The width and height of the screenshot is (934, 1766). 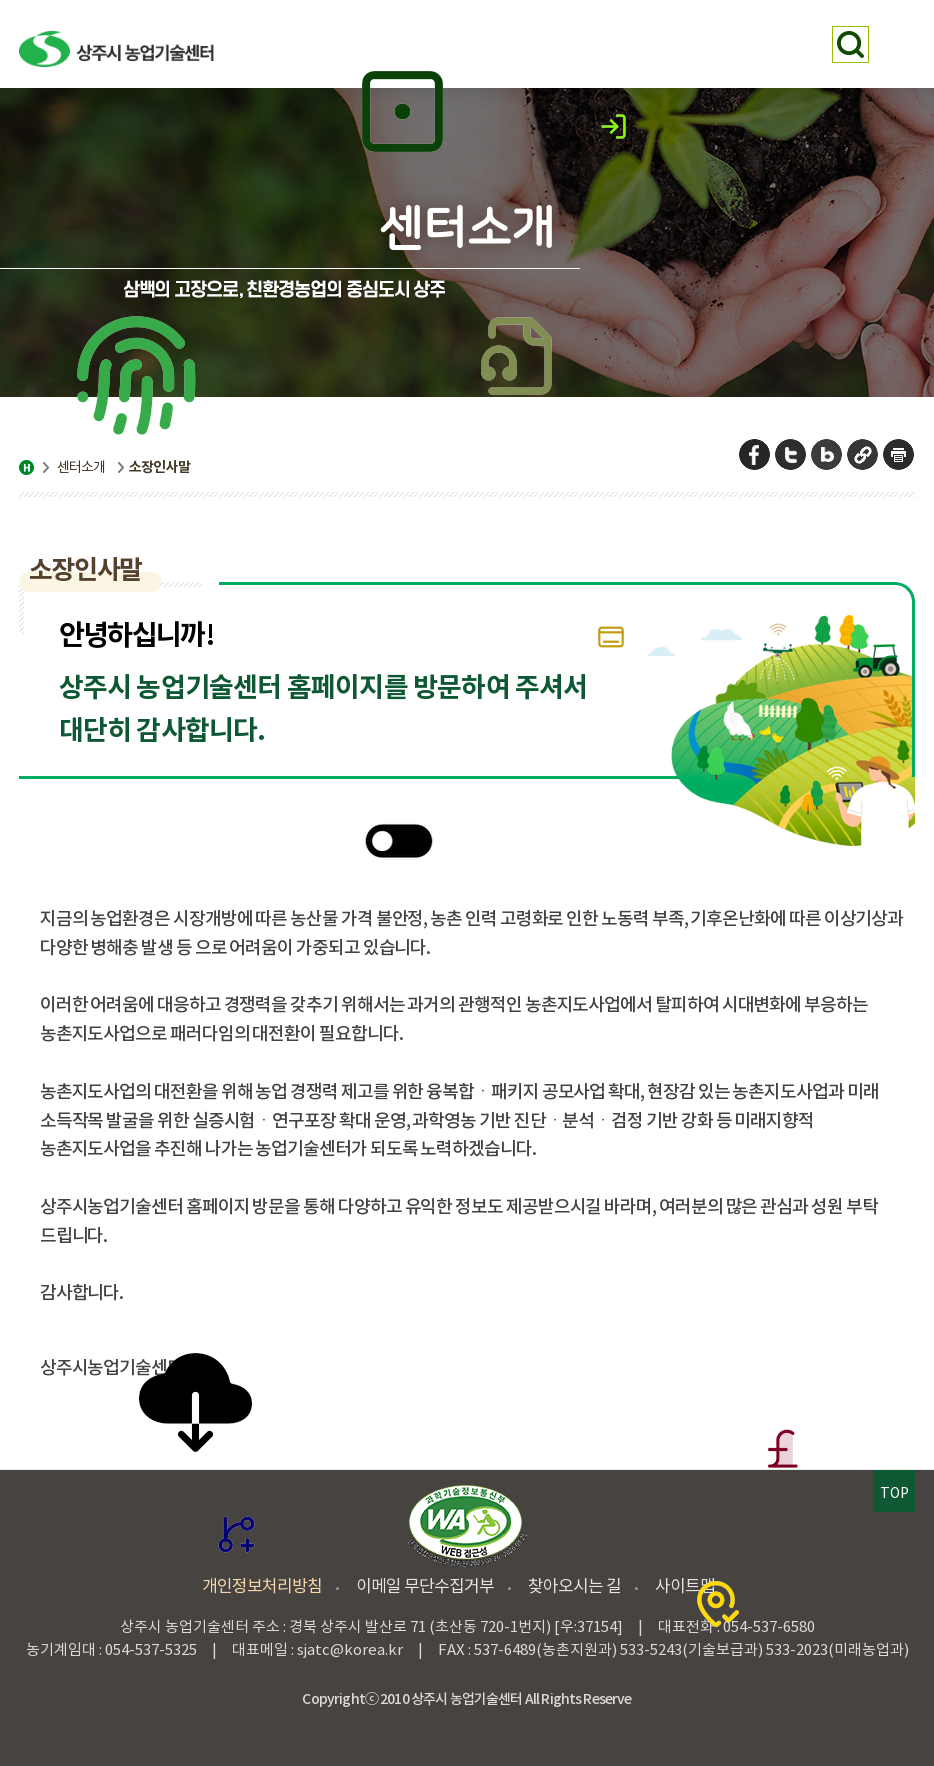 What do you see at coordinates (784, 1449) in the screenshot?
I see `view prices in british pounds` at bounding box center [784, 1449].